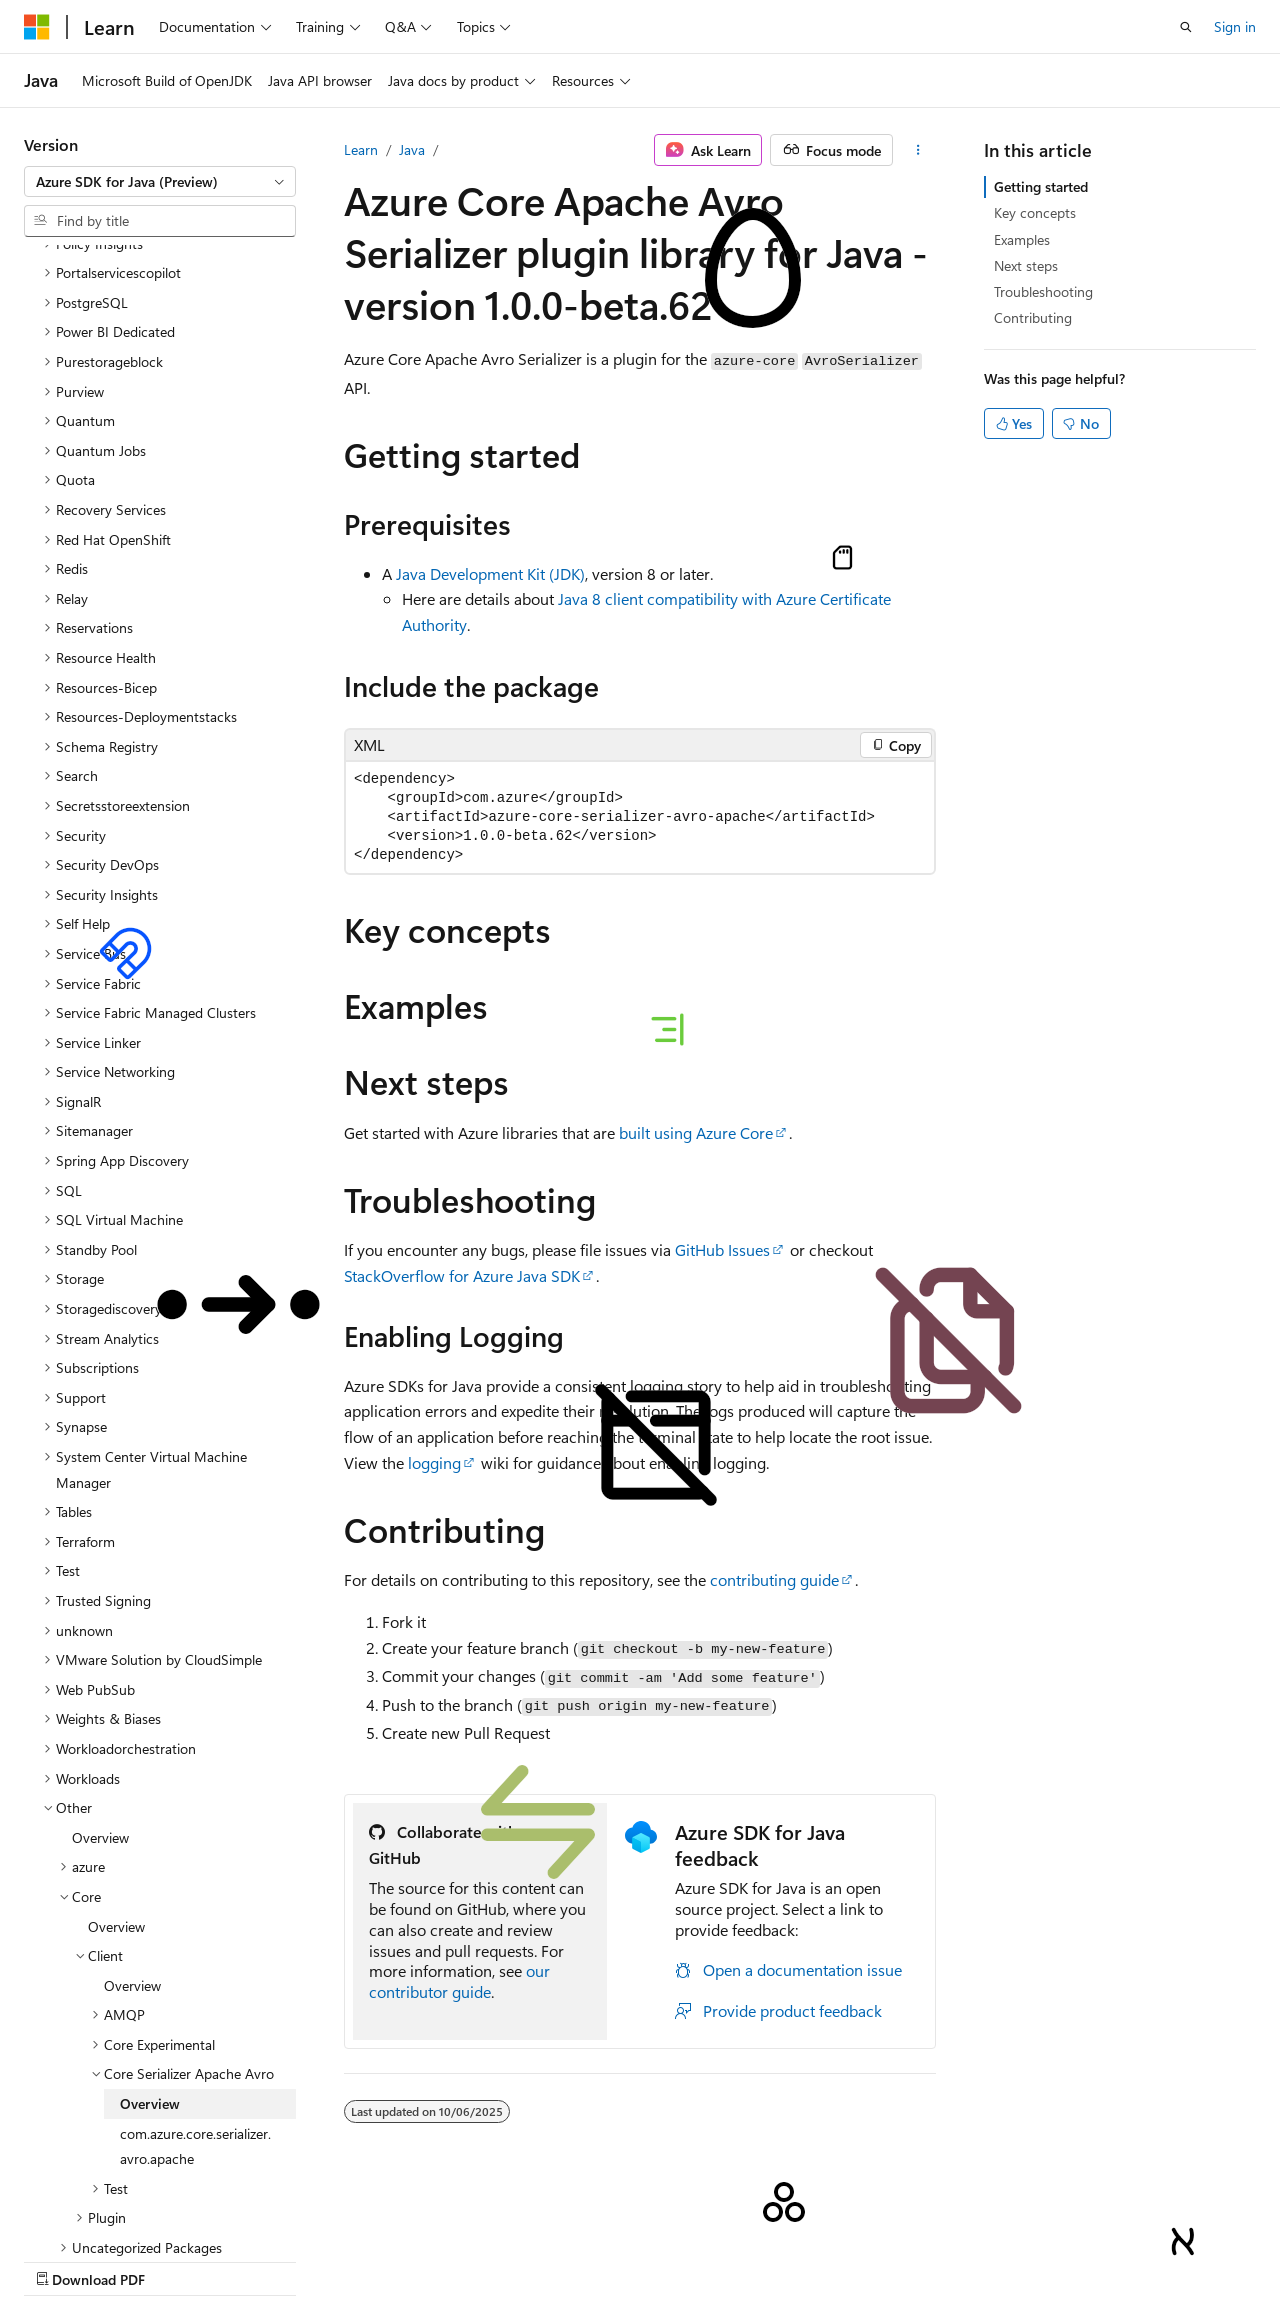 The width and height of the screenshot is (1280, 2321). I want to click on browser window disabled or unavailable, so click(656, 1445).